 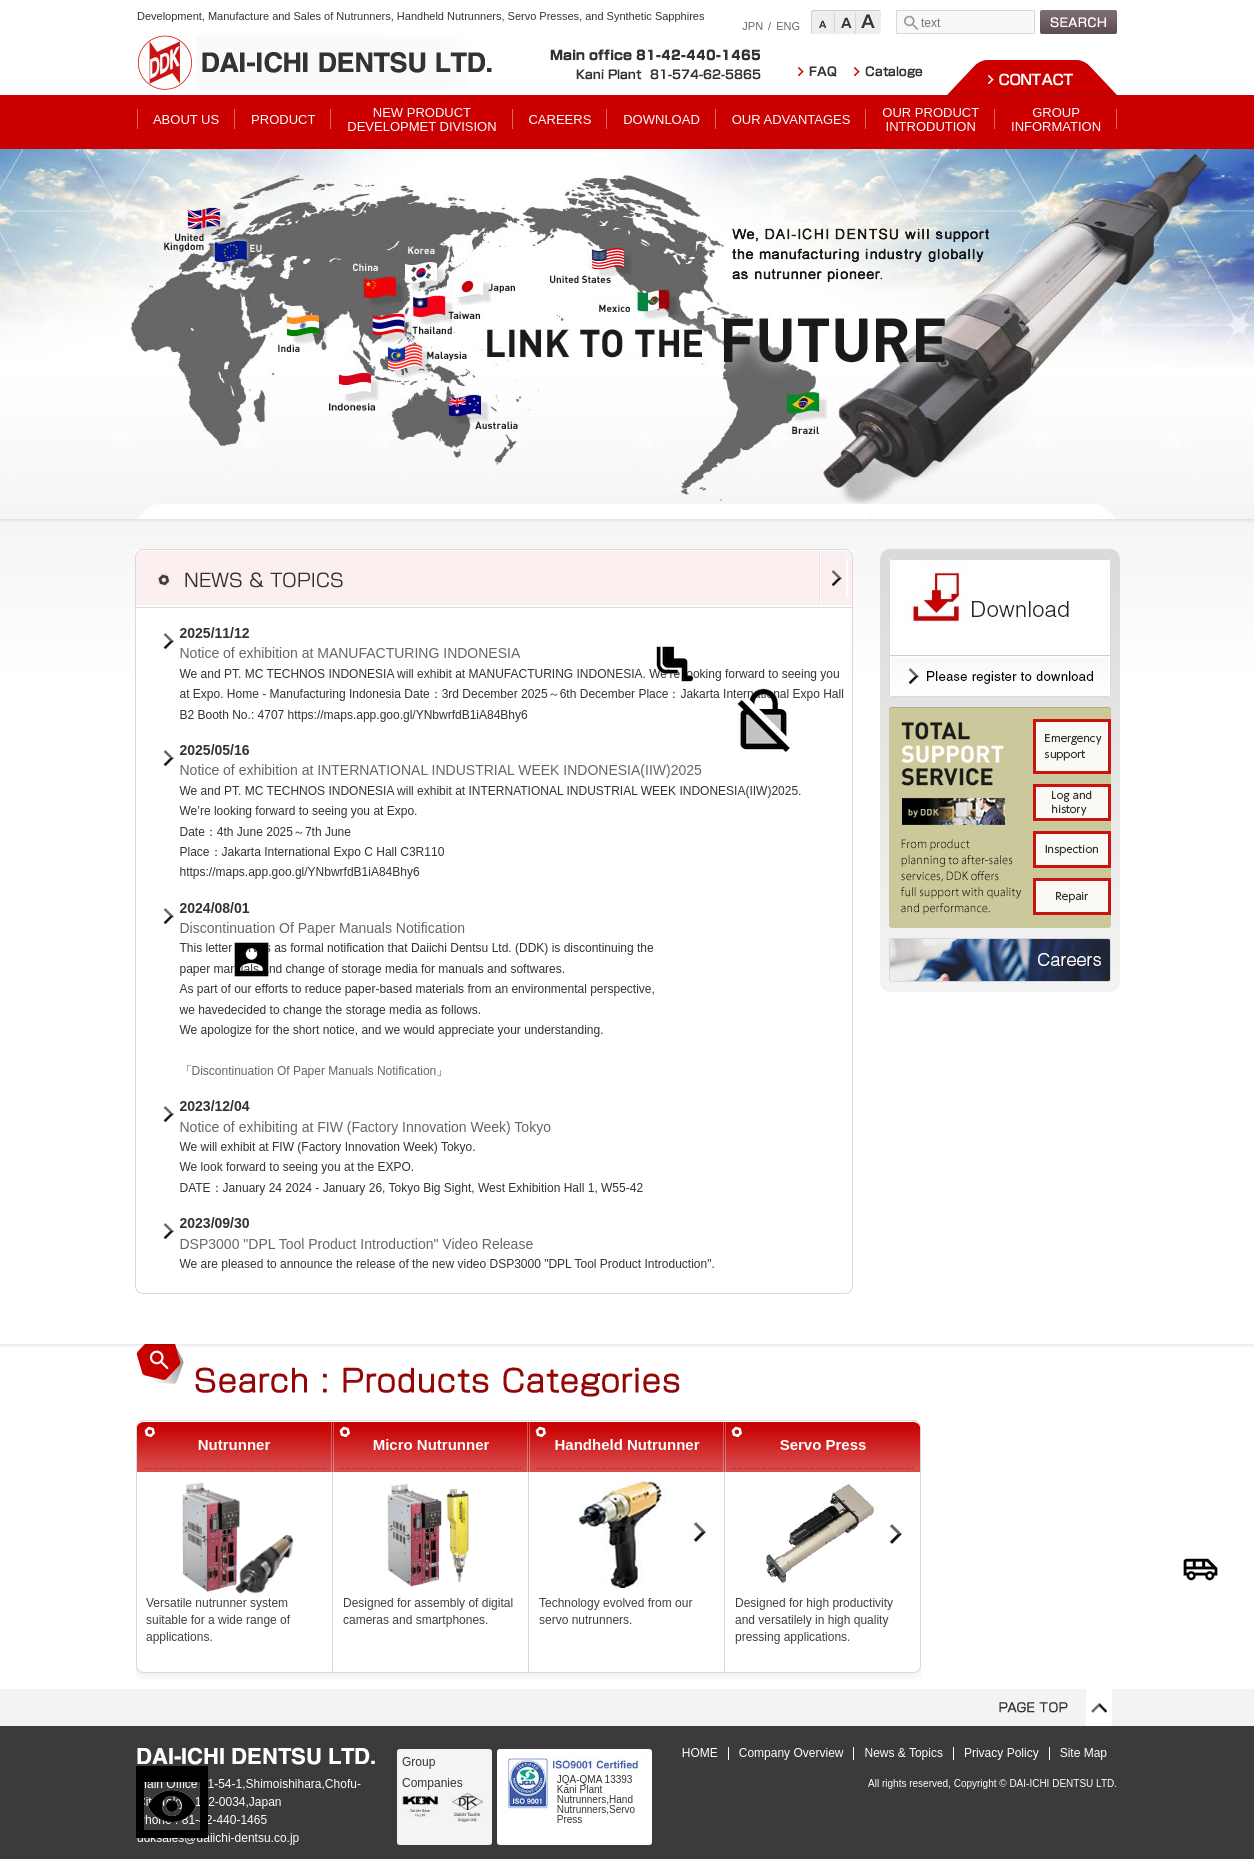 I want to click on indicates an unencrypted or insecure connection, so click(x=763, y=720).